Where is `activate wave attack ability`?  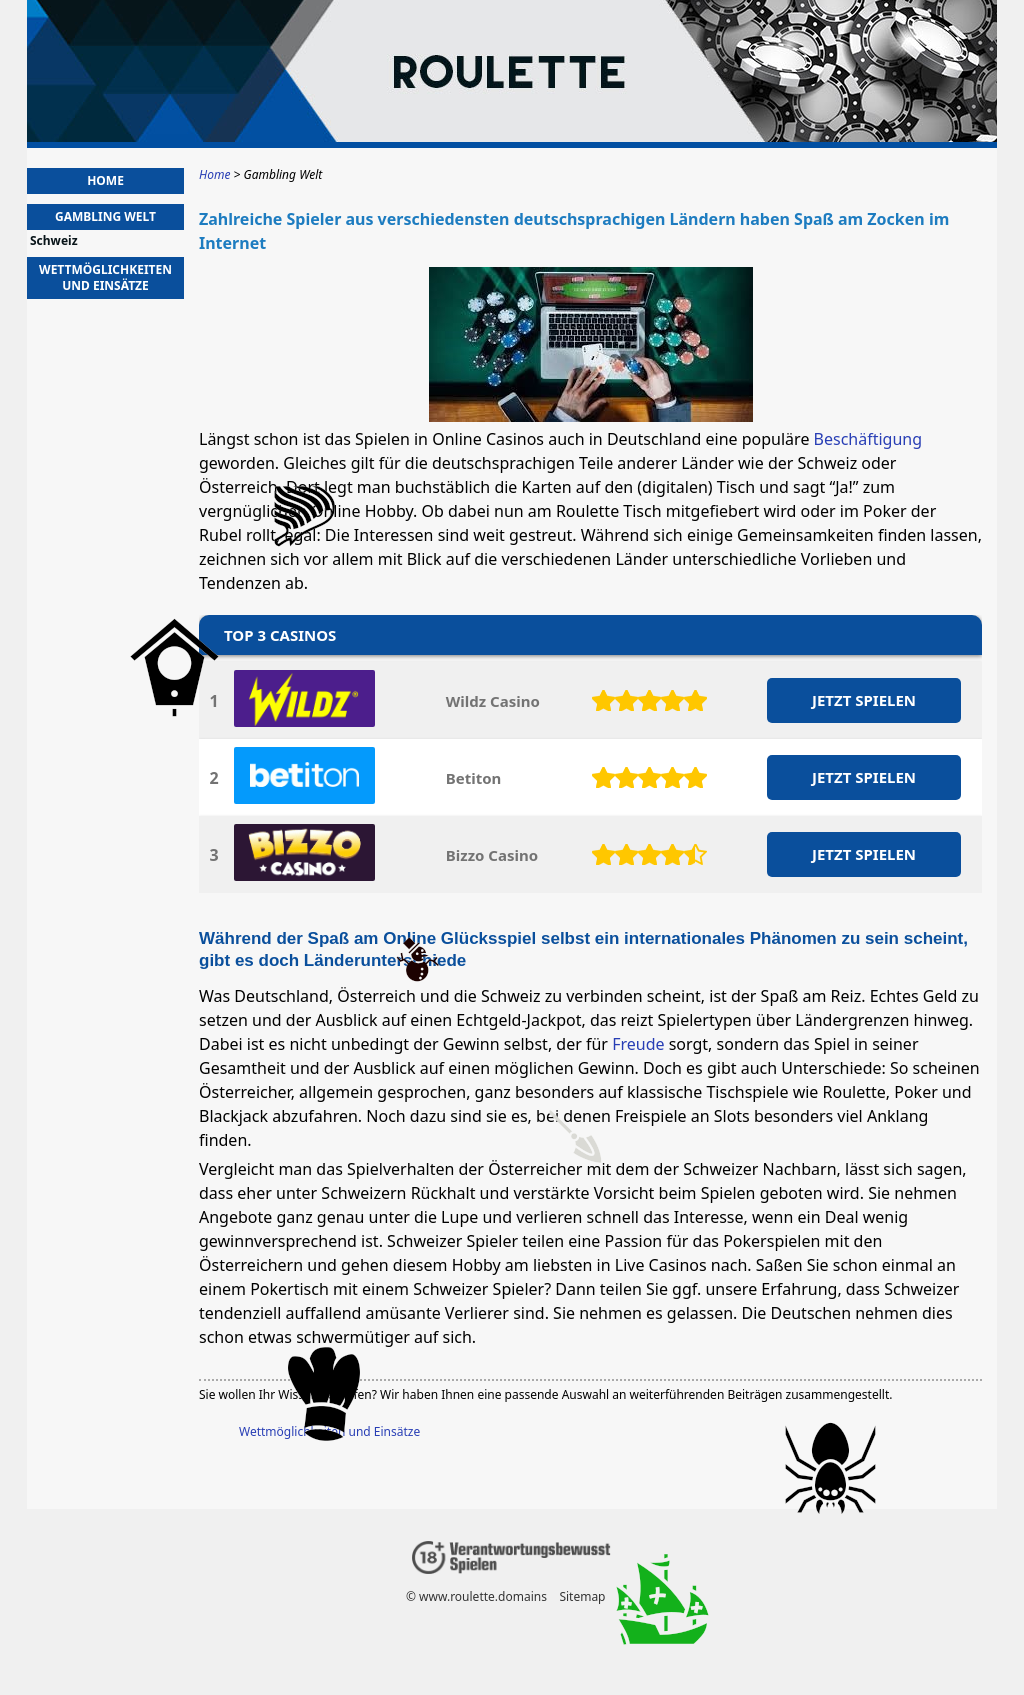 activate wave attack ability is located at coordinates (304, 516).